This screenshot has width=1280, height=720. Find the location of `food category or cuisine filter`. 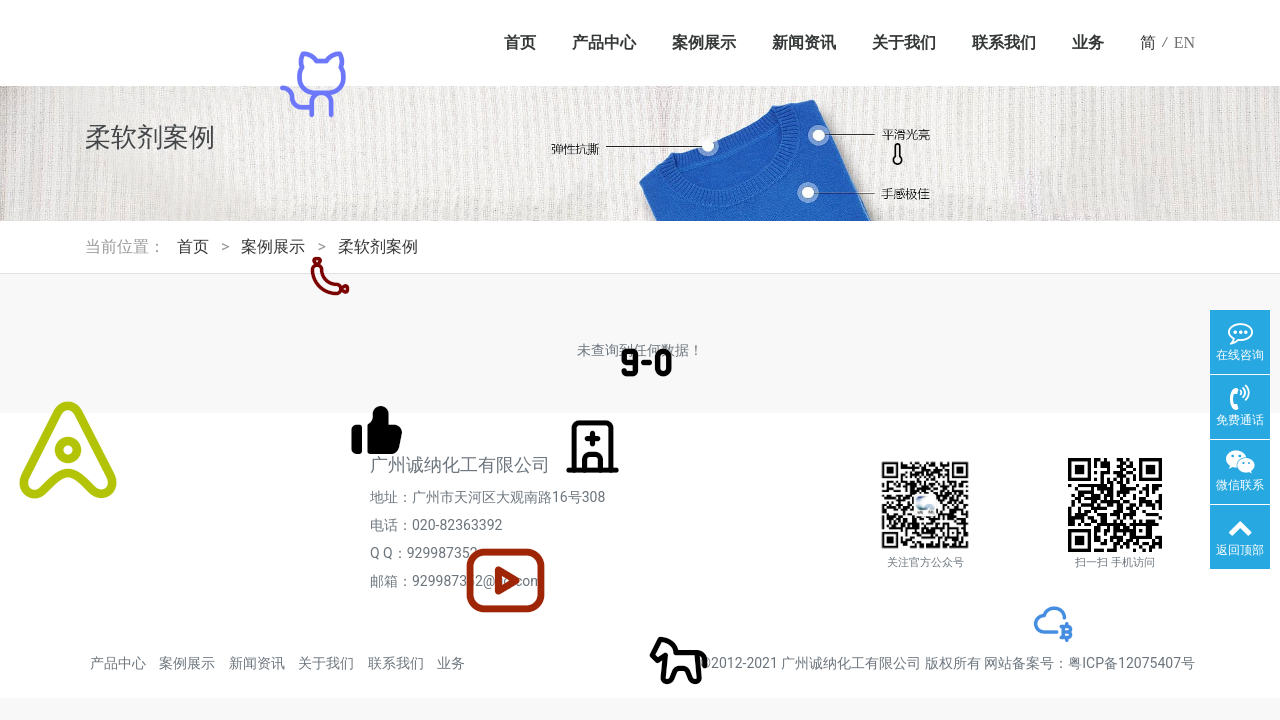

food category or cuisine filter is located at coordinates (329, 277).